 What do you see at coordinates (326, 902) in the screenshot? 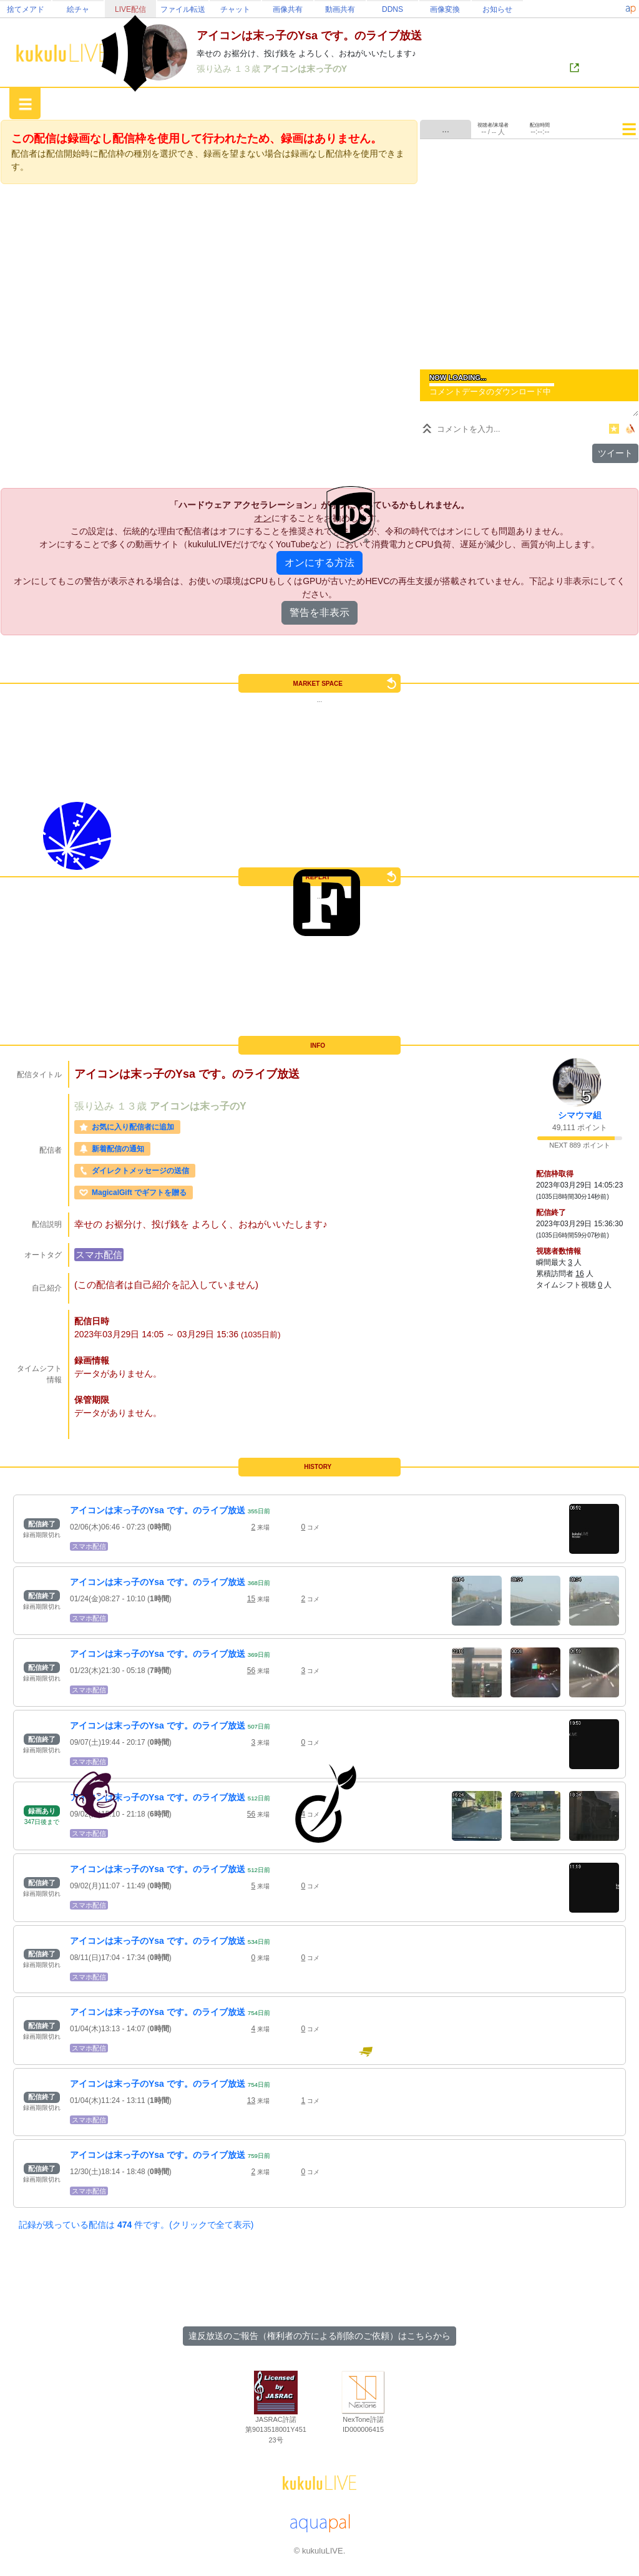
I see `fortran programming language logo` at bounding box center [326, 902].